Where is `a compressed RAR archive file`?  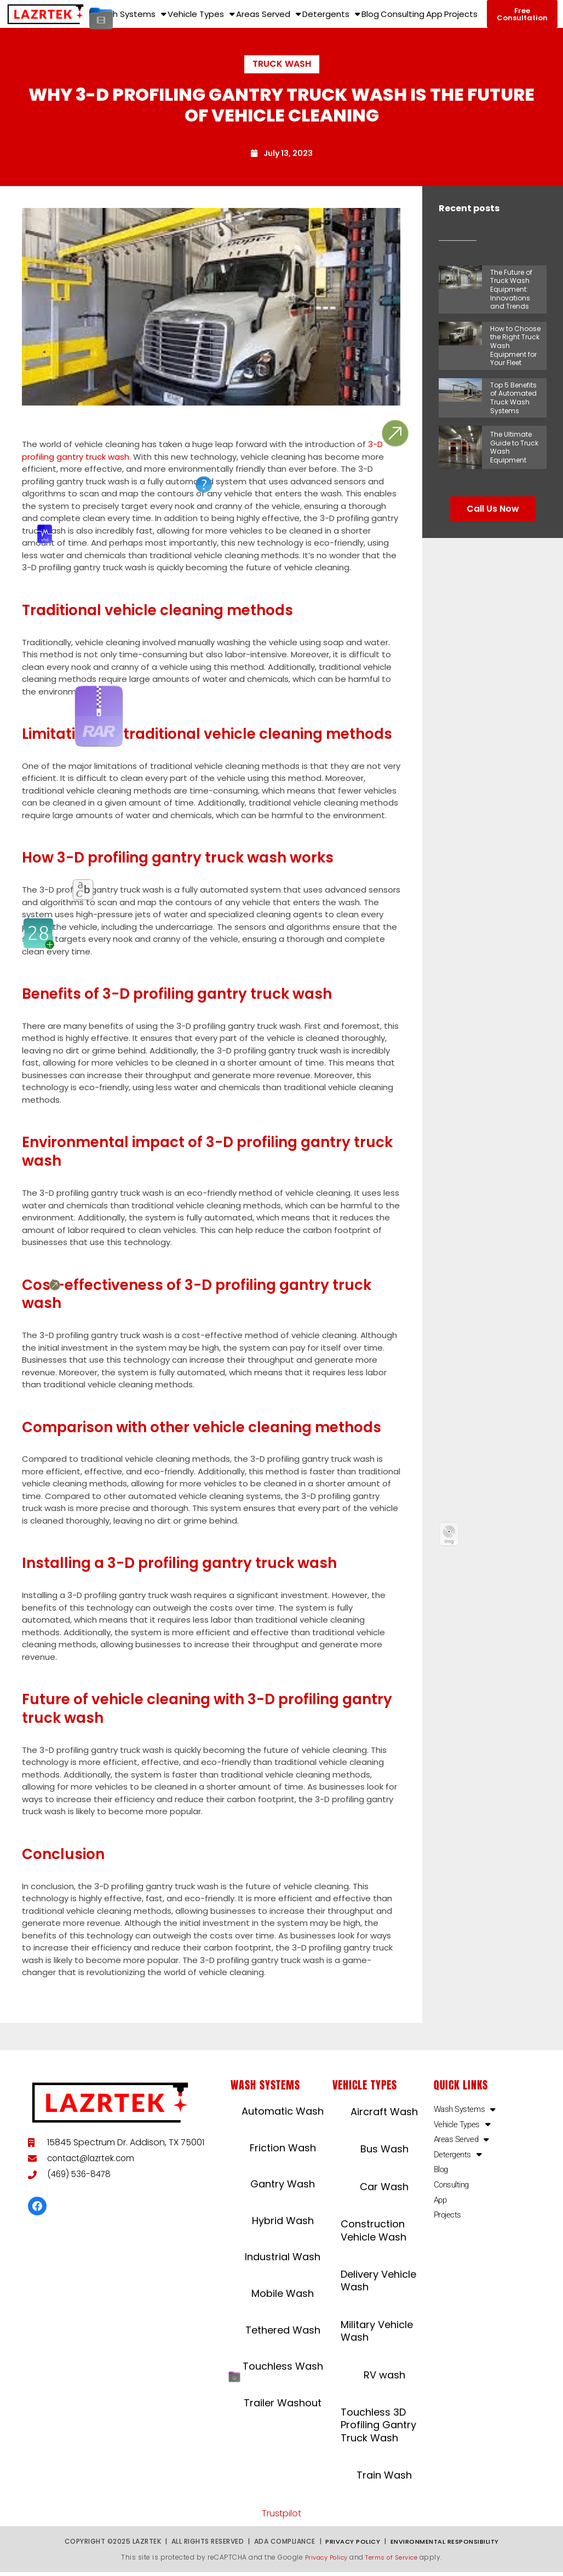
a compressed RAR archive file is located at coordinates (99, 716).